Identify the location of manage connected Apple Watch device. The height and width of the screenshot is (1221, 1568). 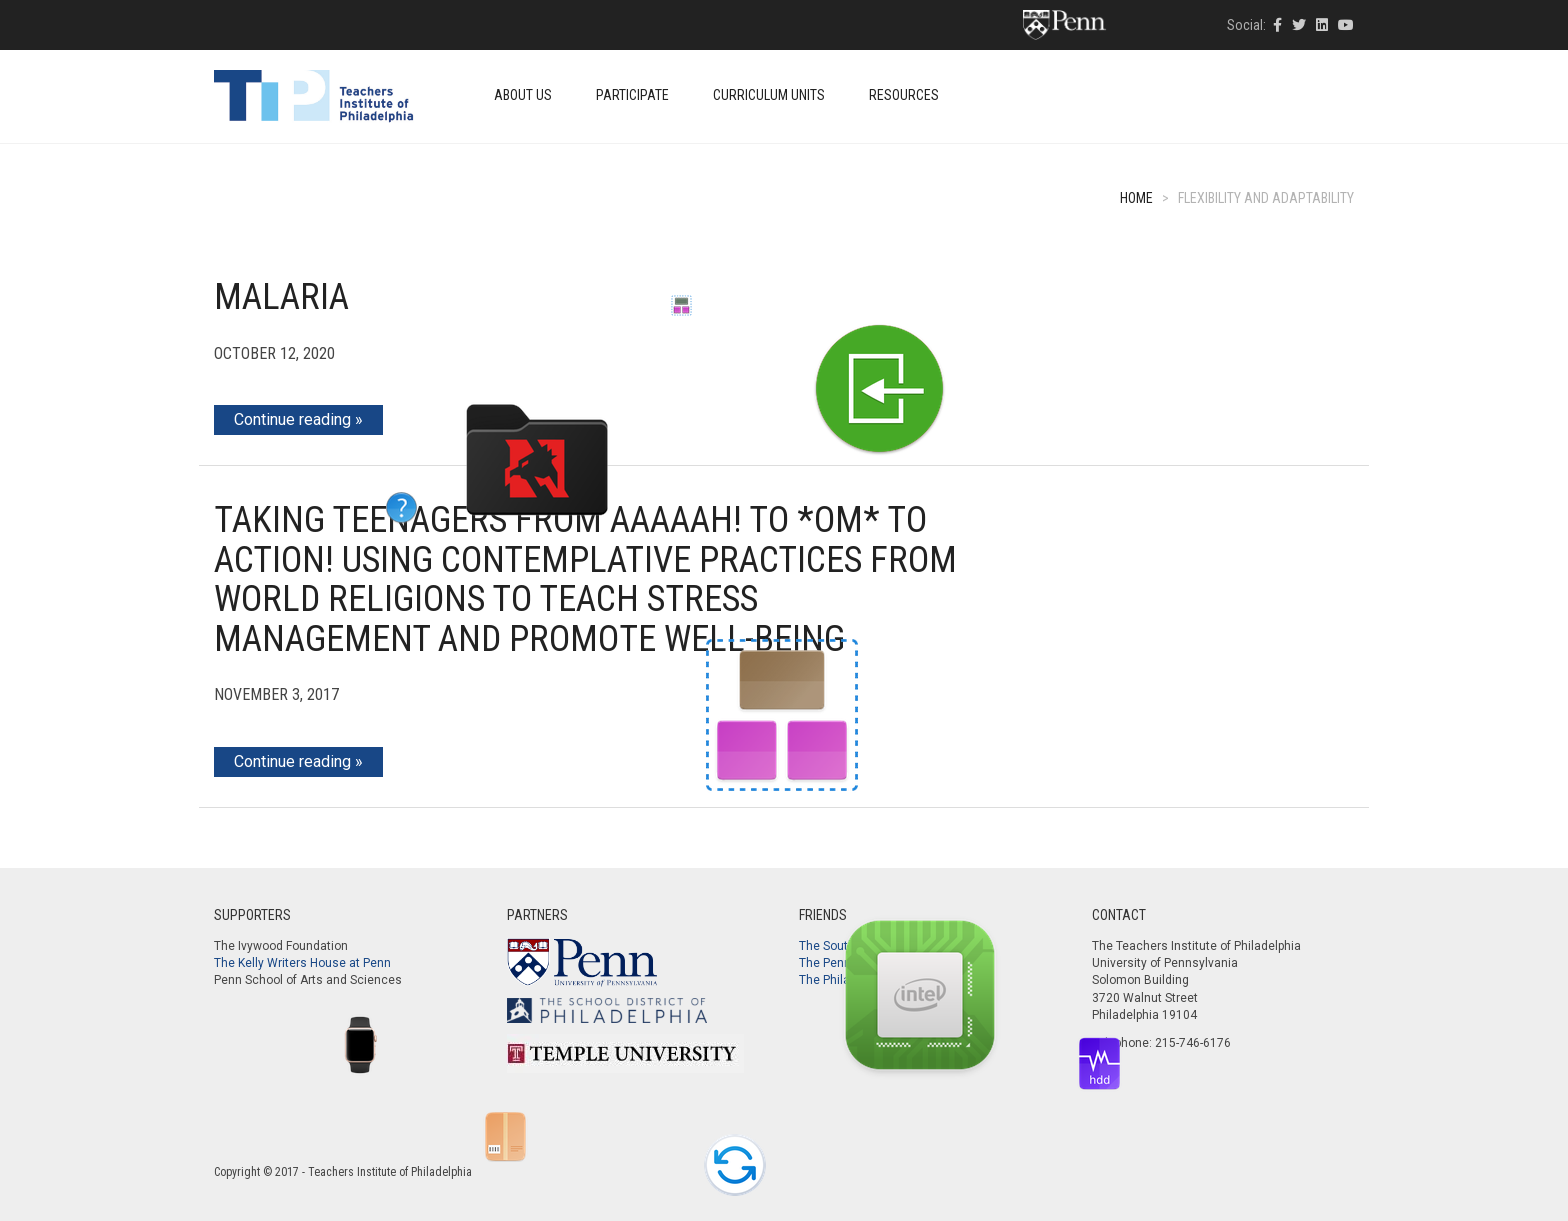
(360, 1045).